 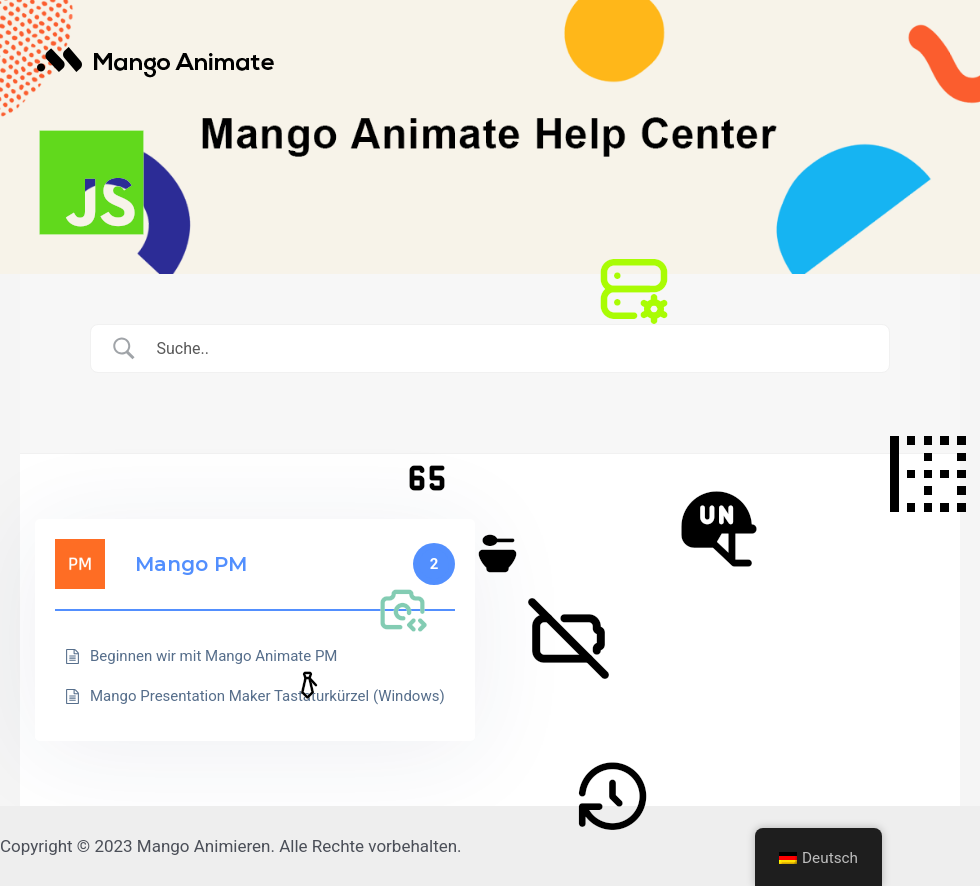 What do you see at coordinates (568, 638) in the screenshot?
I see `battery unavailable or disconnected` at bounding box center [568, 638].